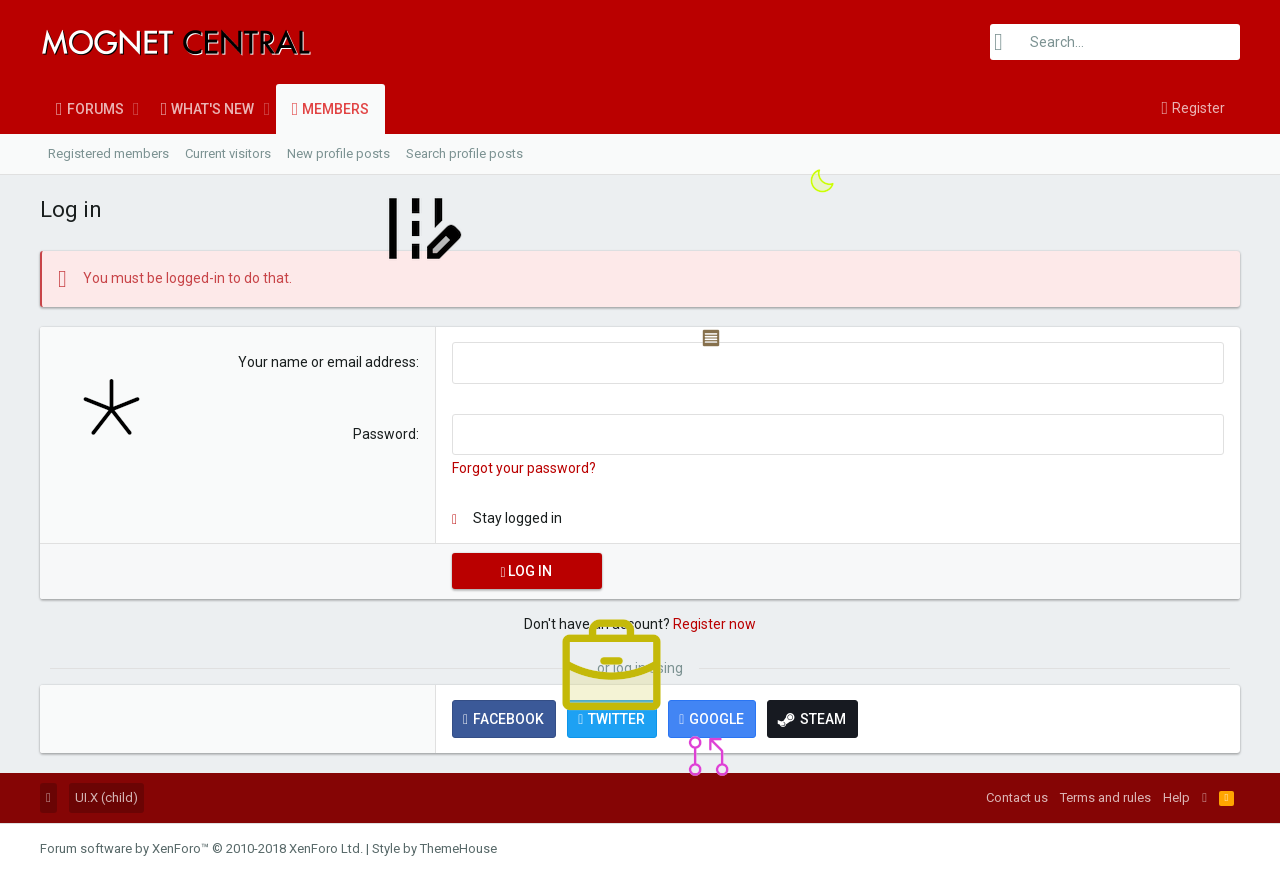  I want to click on create a new pull request, so click(707, 756).